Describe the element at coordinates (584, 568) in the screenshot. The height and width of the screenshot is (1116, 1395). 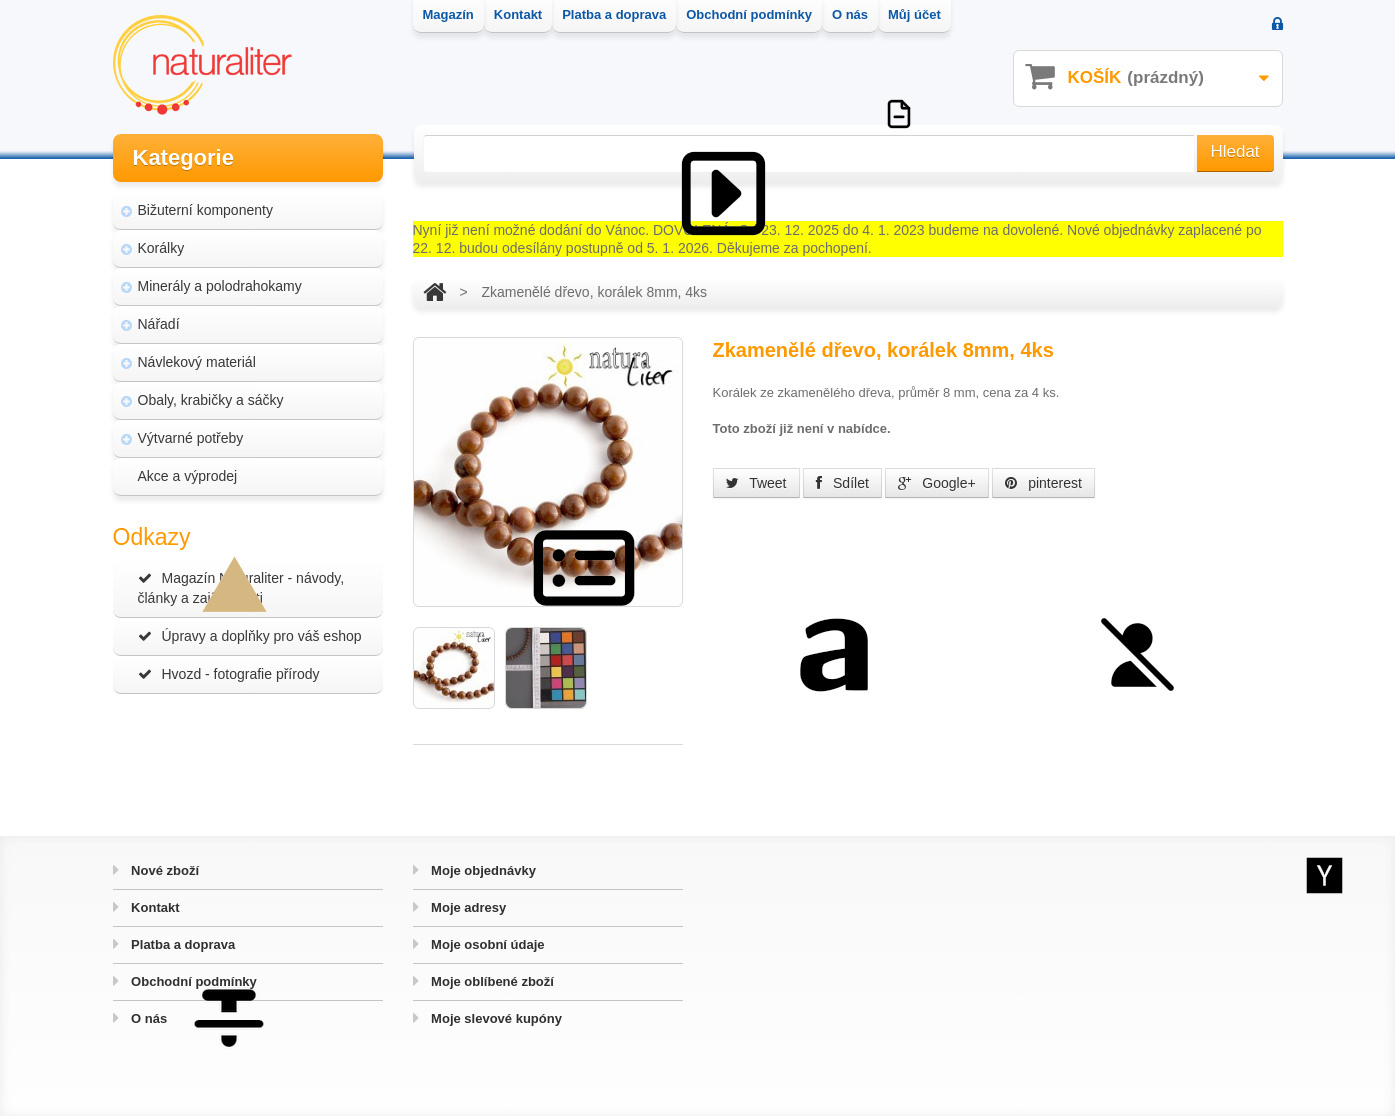
I see `view list details or summary` at that location.